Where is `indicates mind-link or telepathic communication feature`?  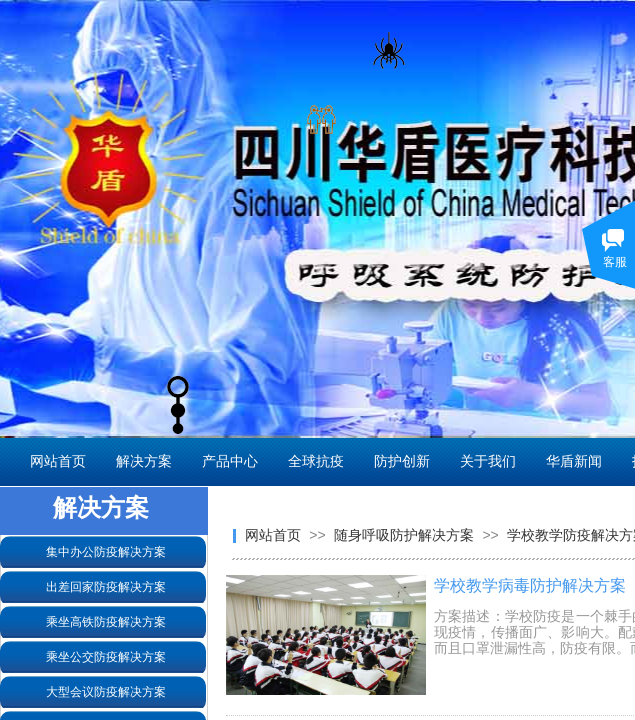 indicates mind-link or telepathic communication feature is located at coordinates (321, 119).